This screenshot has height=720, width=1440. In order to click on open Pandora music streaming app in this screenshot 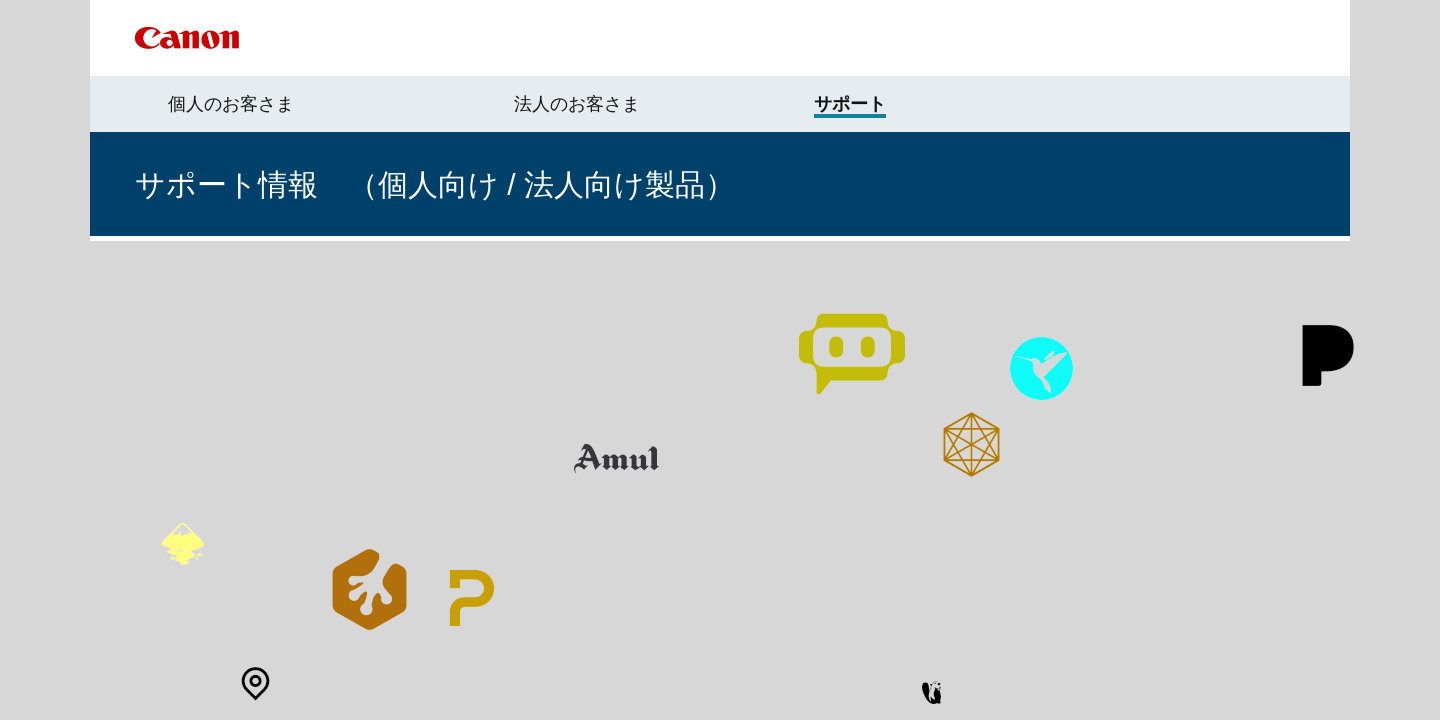, I will do `click(1328, 355)`.